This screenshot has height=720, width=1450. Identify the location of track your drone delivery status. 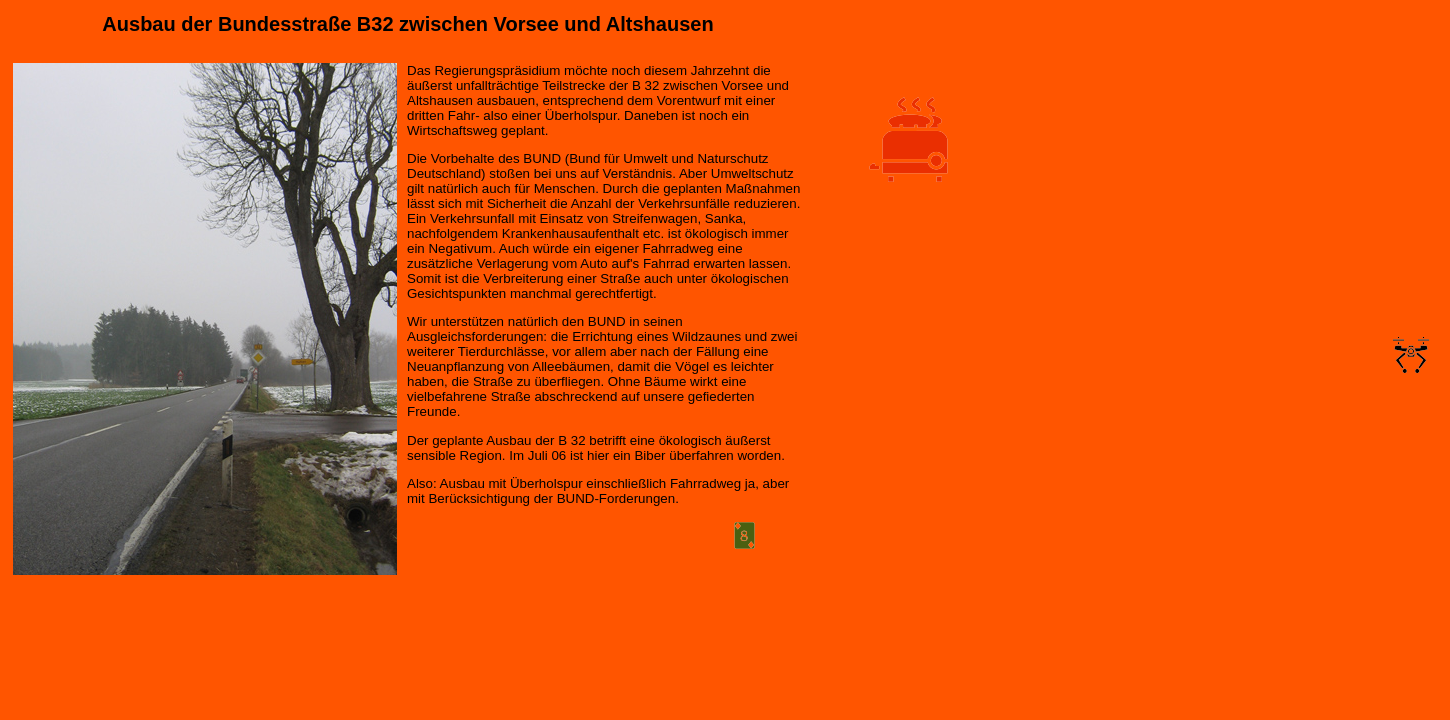
(1411, 355).